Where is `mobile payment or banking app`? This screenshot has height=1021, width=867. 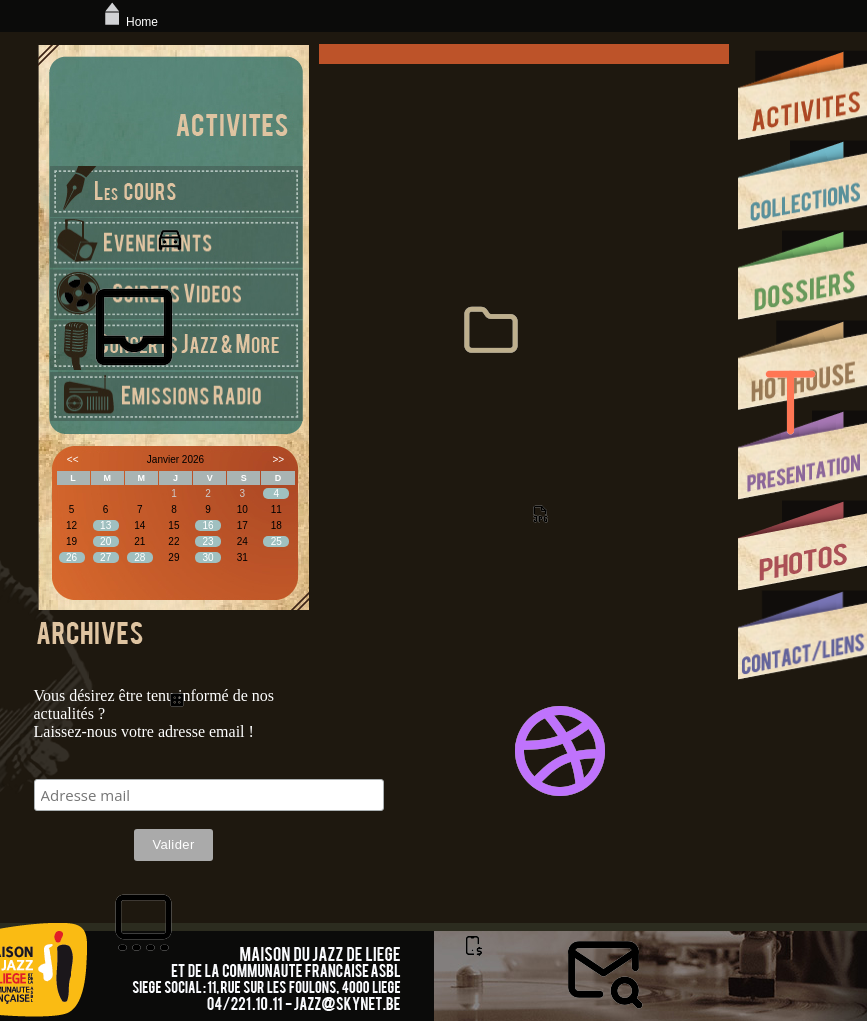 mobile payment or banking app is located at coordinates (472, 945).